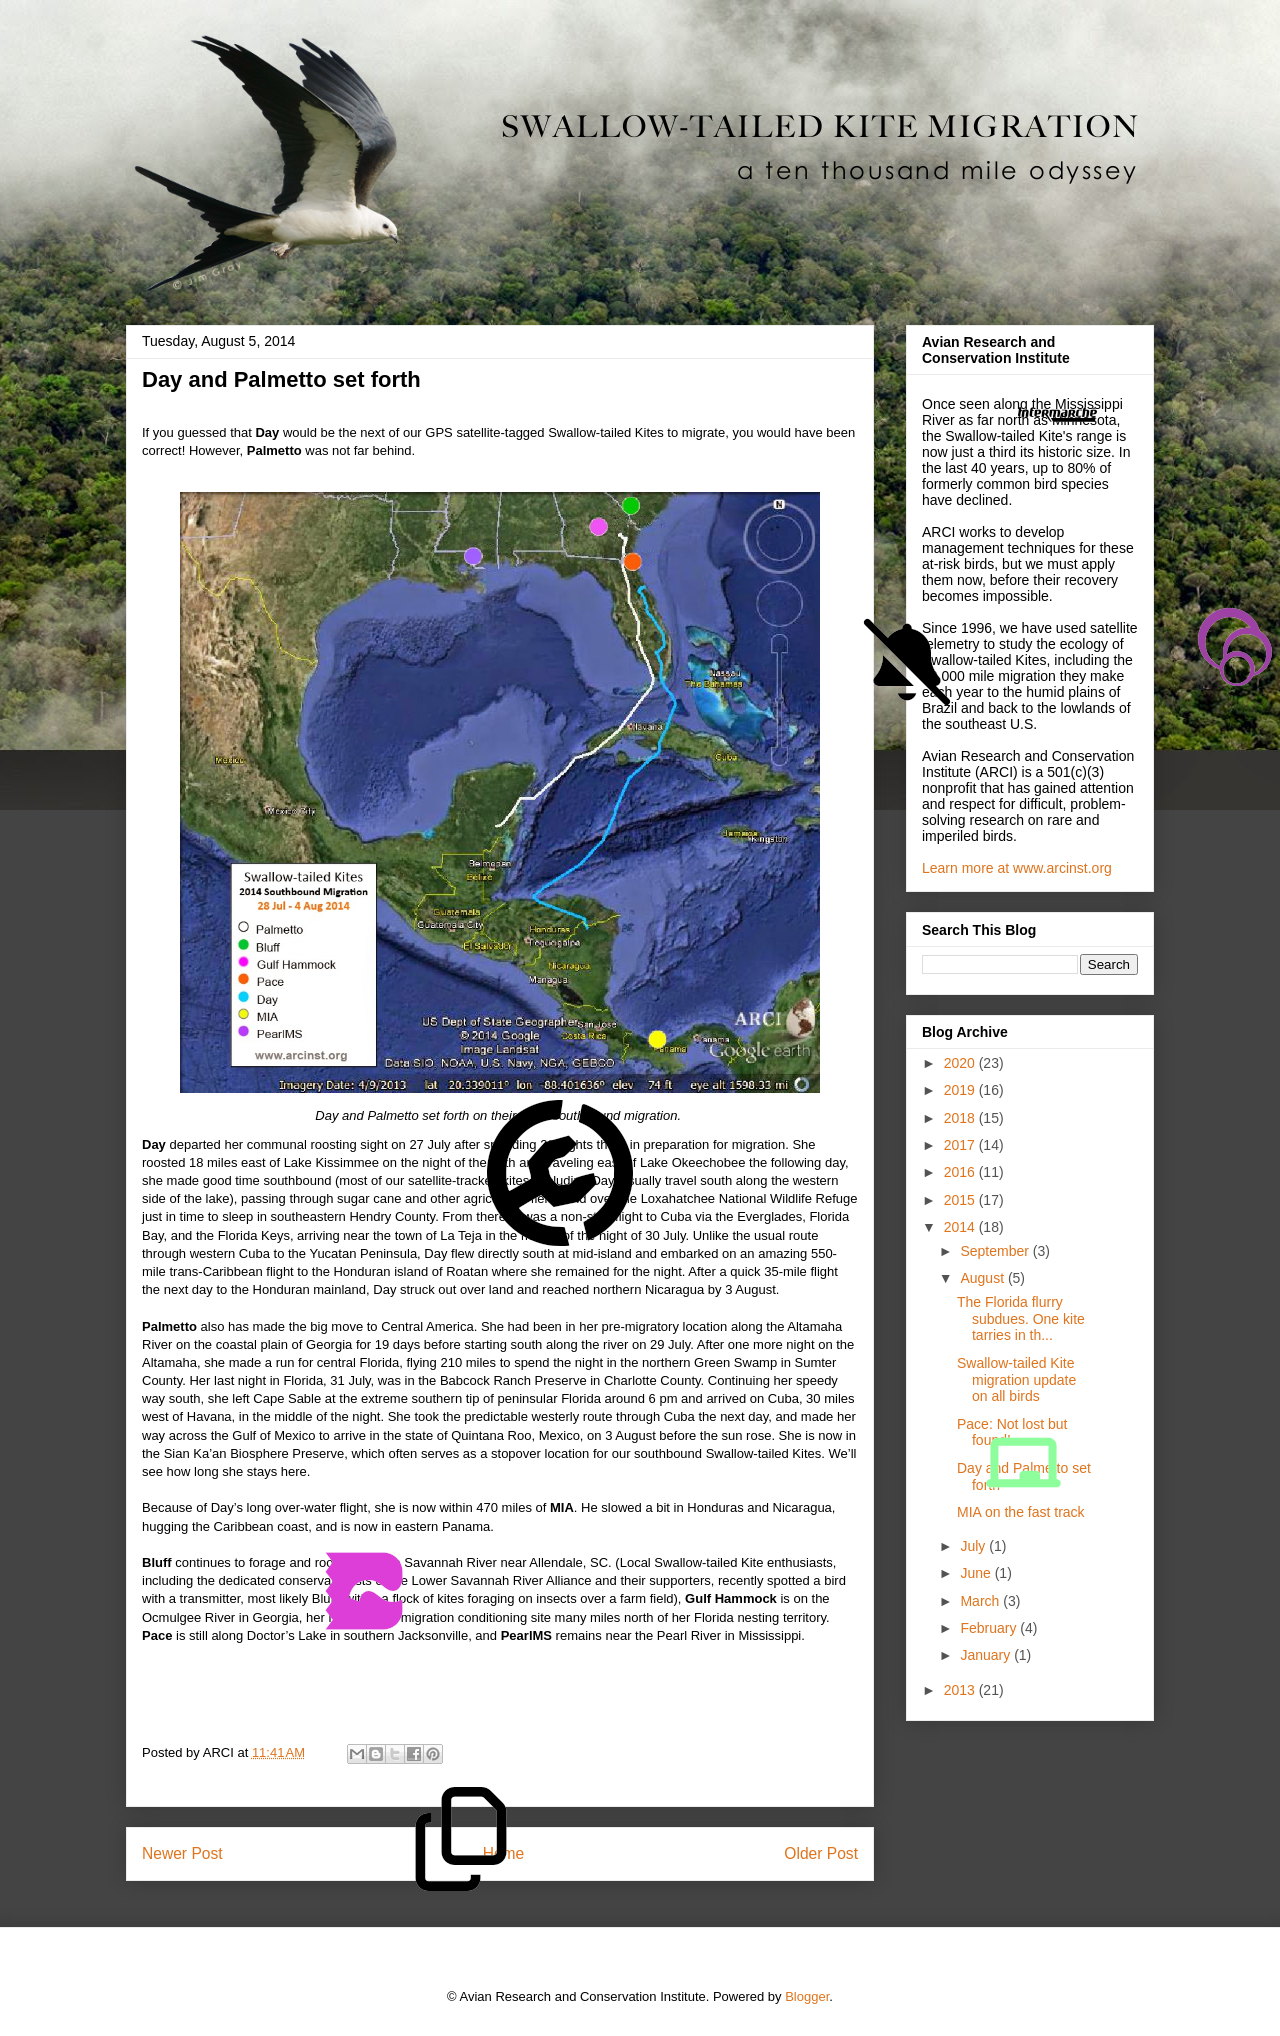  Describe the element at coordinates (1057, 414) in the screenshot. I see `intermarché supermarket brand logo` at that location.